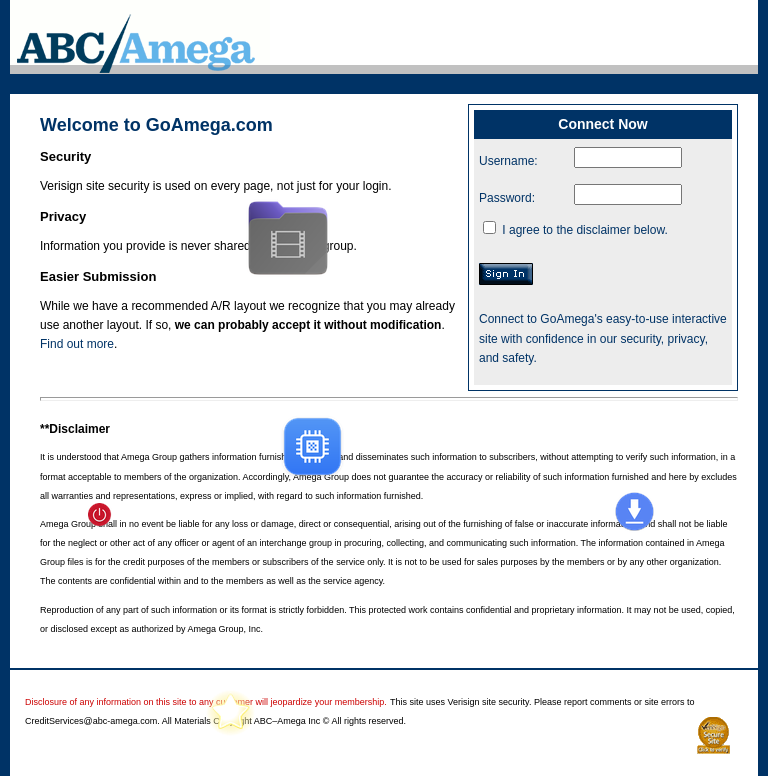 The width and height of the screenshot is (768, 776). What do you see at coordinates (312, 446) in the screenshot?
I see `browse electronics or hardware apps` at bounding box center [312, 446].